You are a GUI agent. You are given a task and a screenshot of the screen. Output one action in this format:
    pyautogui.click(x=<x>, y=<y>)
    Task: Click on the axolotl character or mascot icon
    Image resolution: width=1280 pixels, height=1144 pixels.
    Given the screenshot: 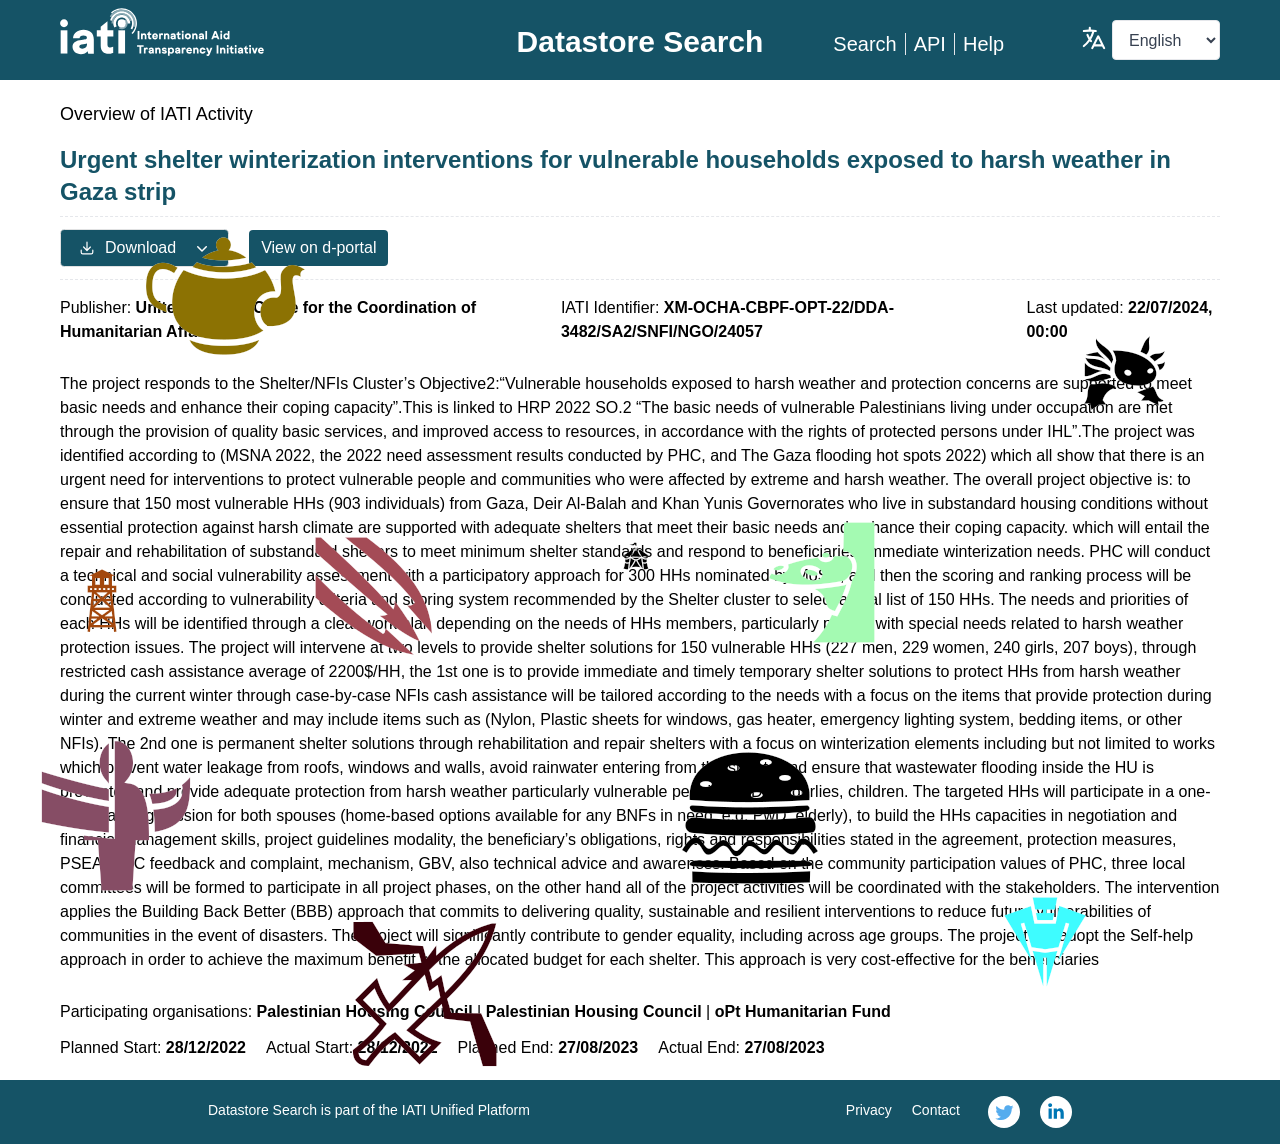 What is the action you would take?
    pyautogui.click(x=1124, y=369)
    